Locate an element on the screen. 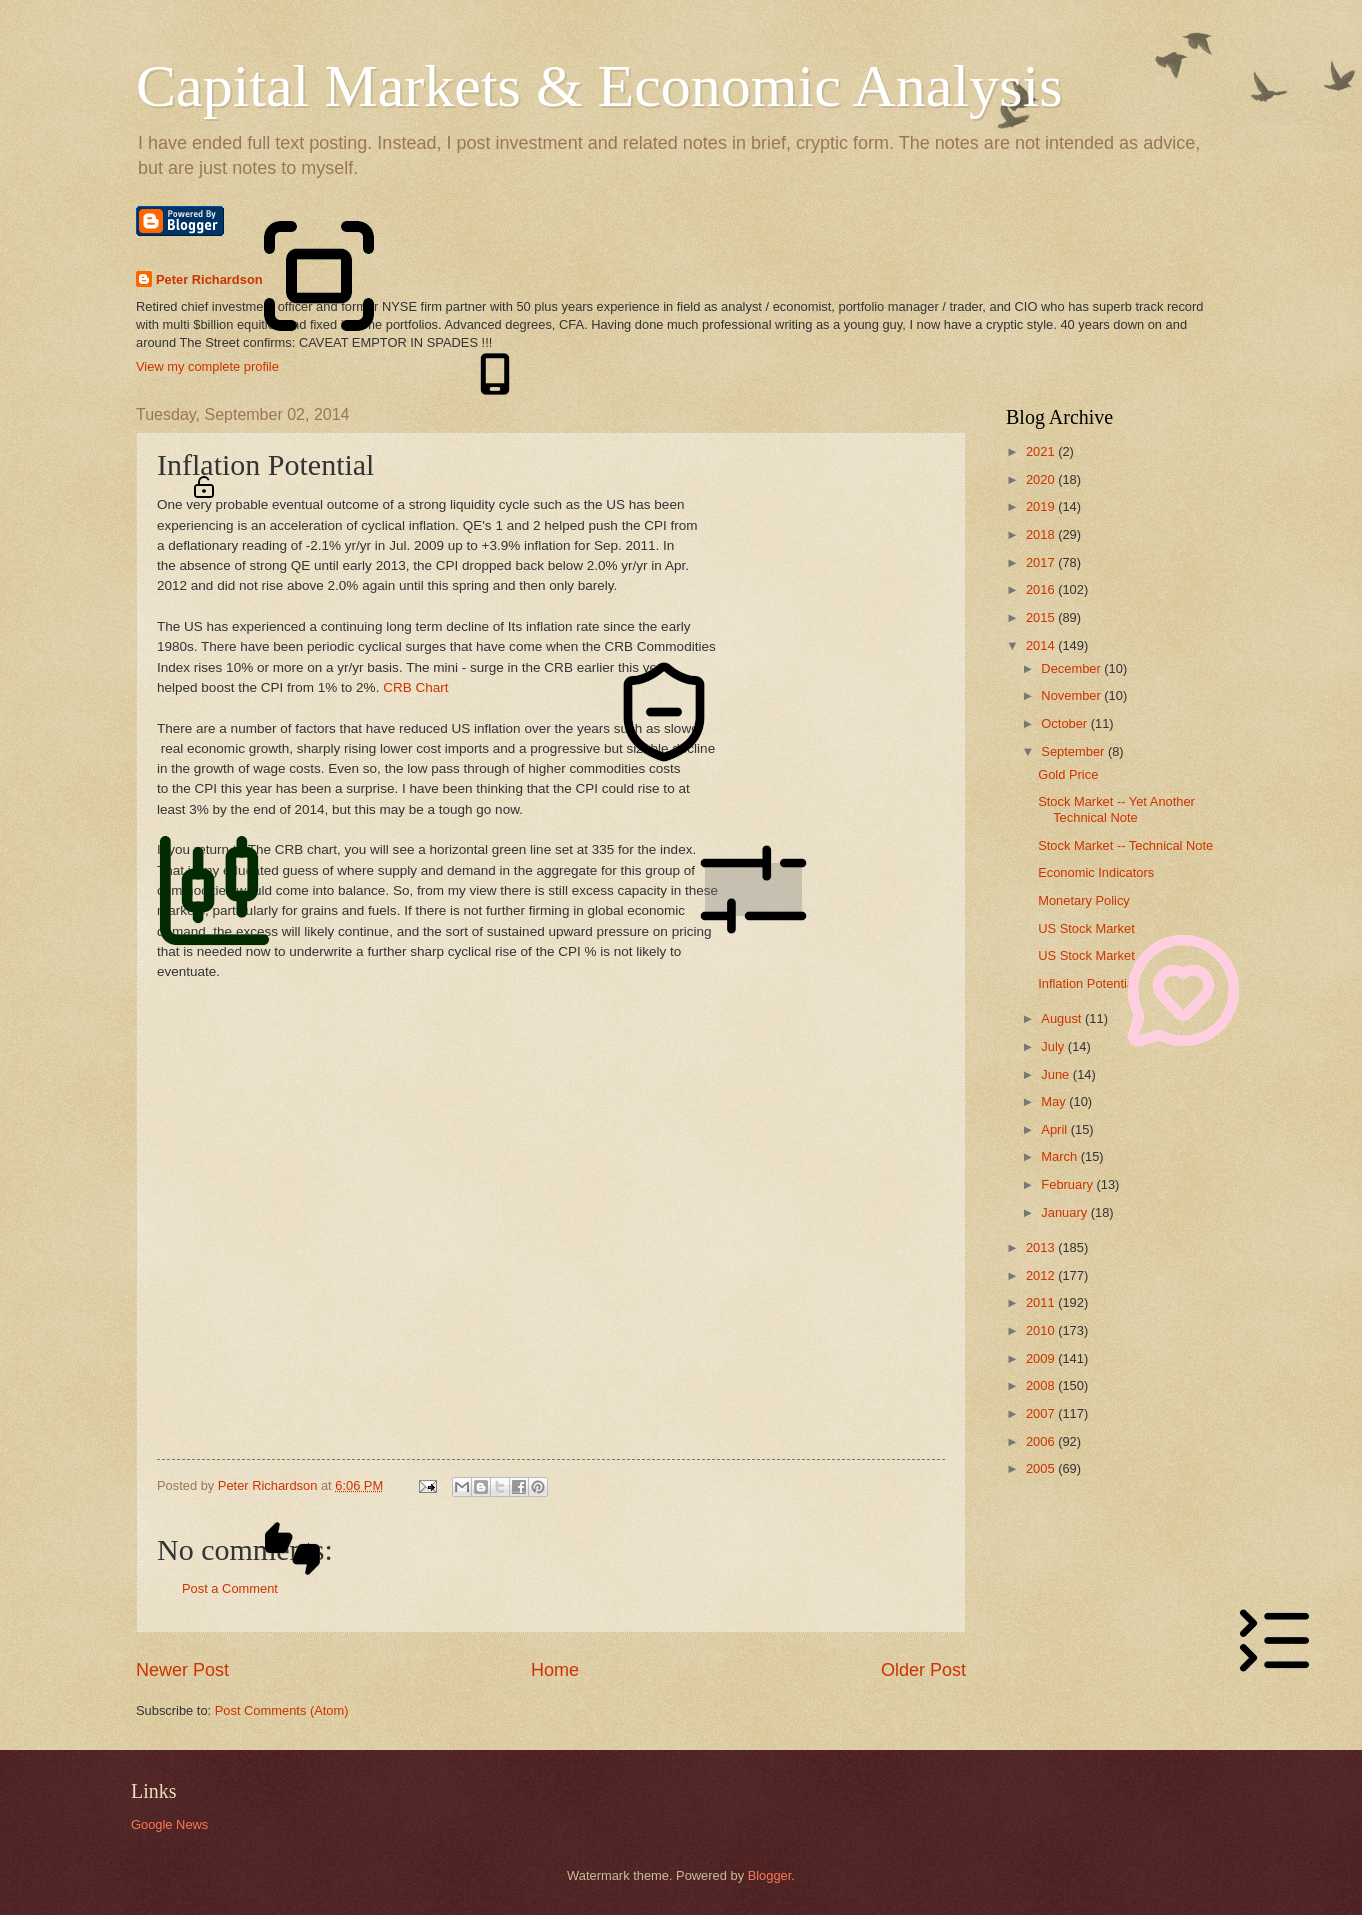 The height and width of the screenshot is (1915, 1362). collapse or minimize list items is located at coordinates (1274, 1640).